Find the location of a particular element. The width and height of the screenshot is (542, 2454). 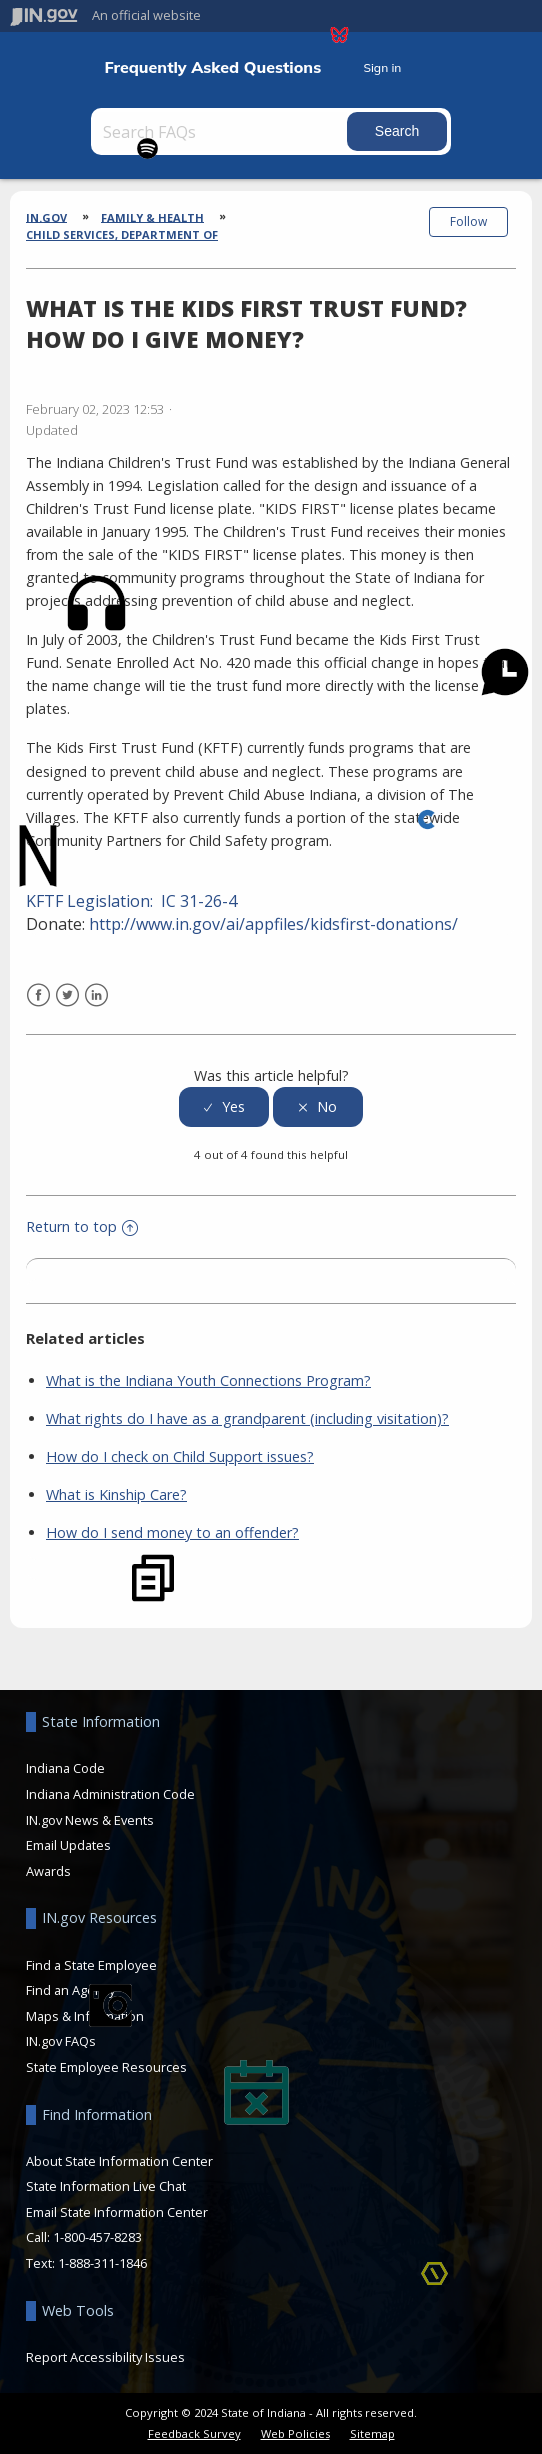

open Netflix app is located at coordinates (38, 856).